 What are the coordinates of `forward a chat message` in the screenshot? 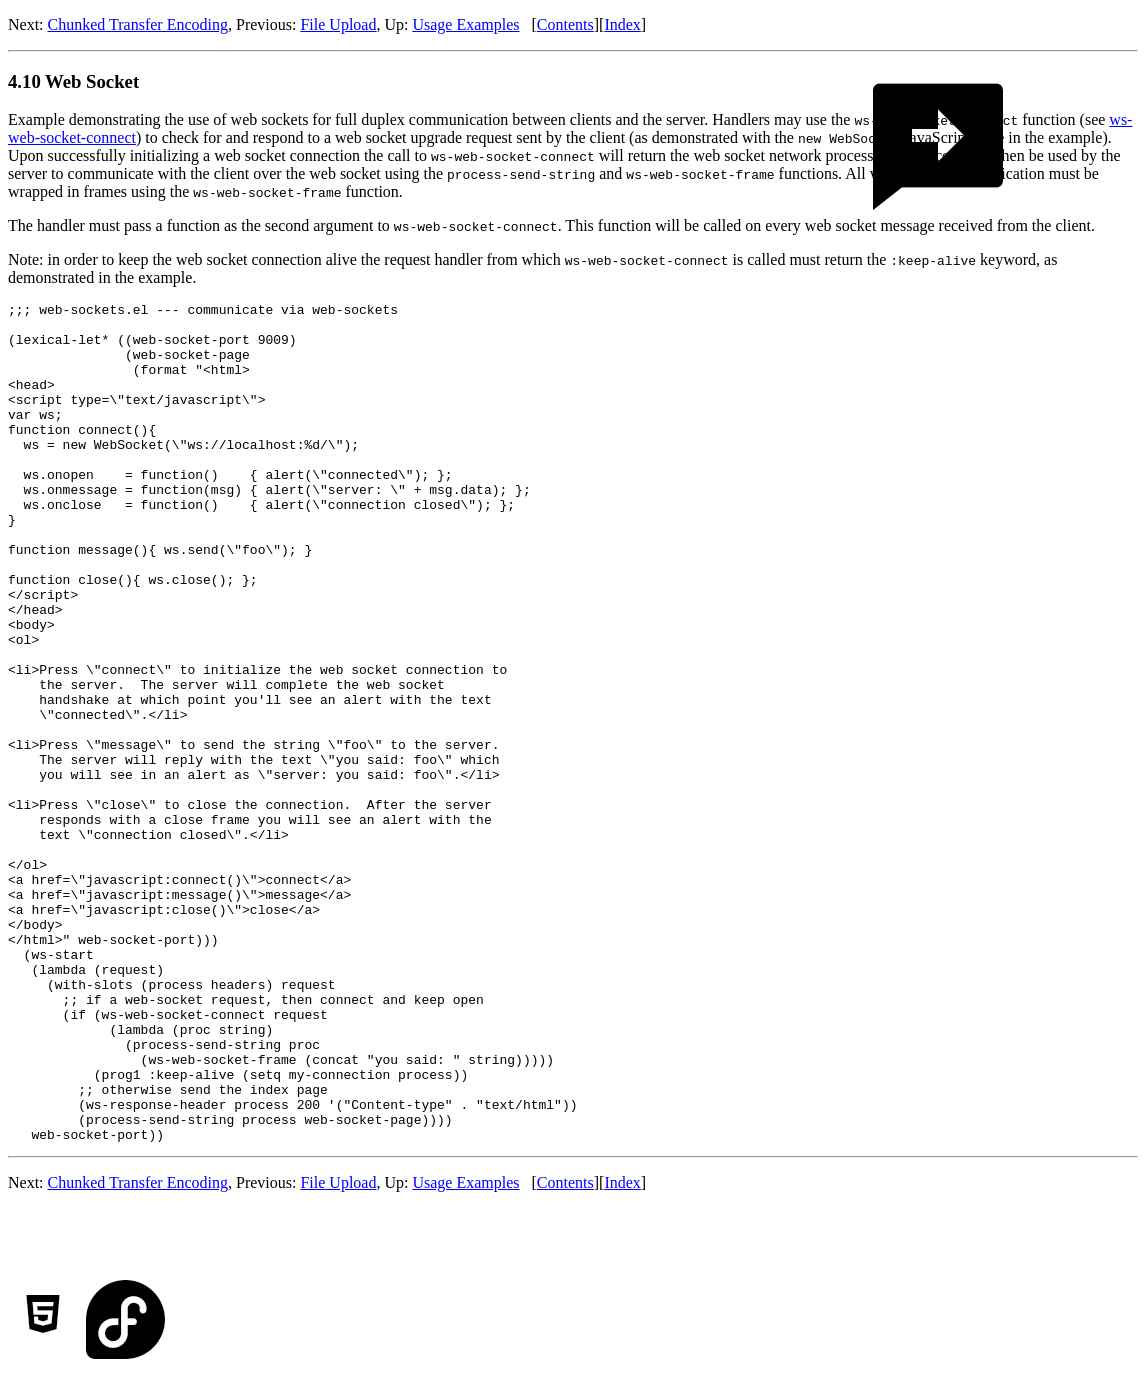 It's located at (938, 142).